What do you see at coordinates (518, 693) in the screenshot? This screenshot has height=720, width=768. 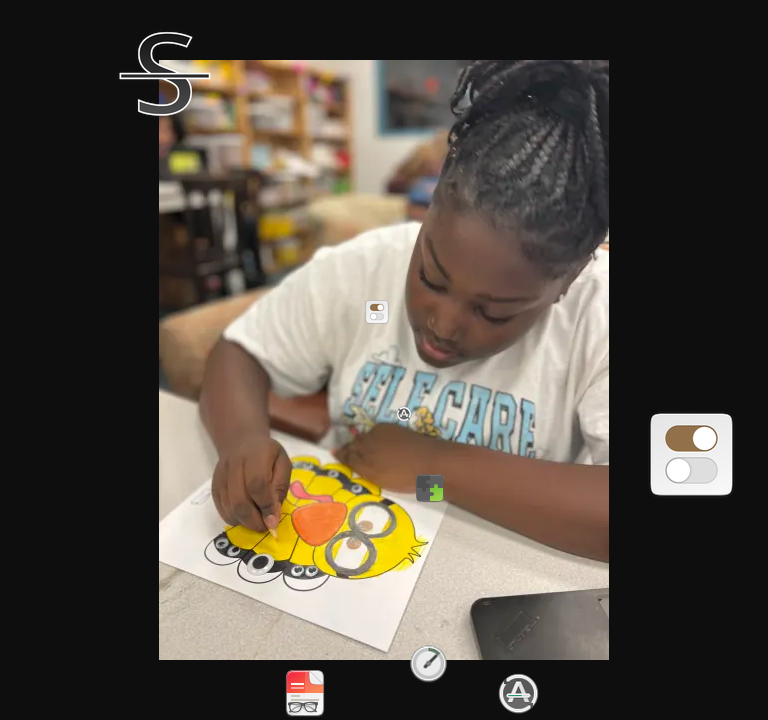 I see `open the software updater application` at bounding box center [518, 693].